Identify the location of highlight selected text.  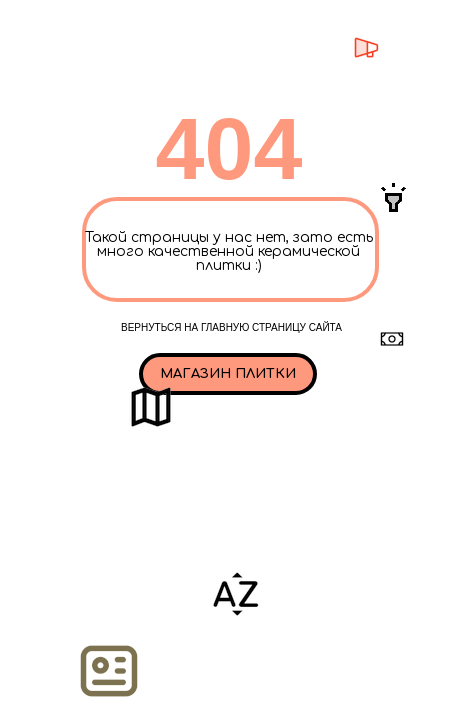
(393, 197).